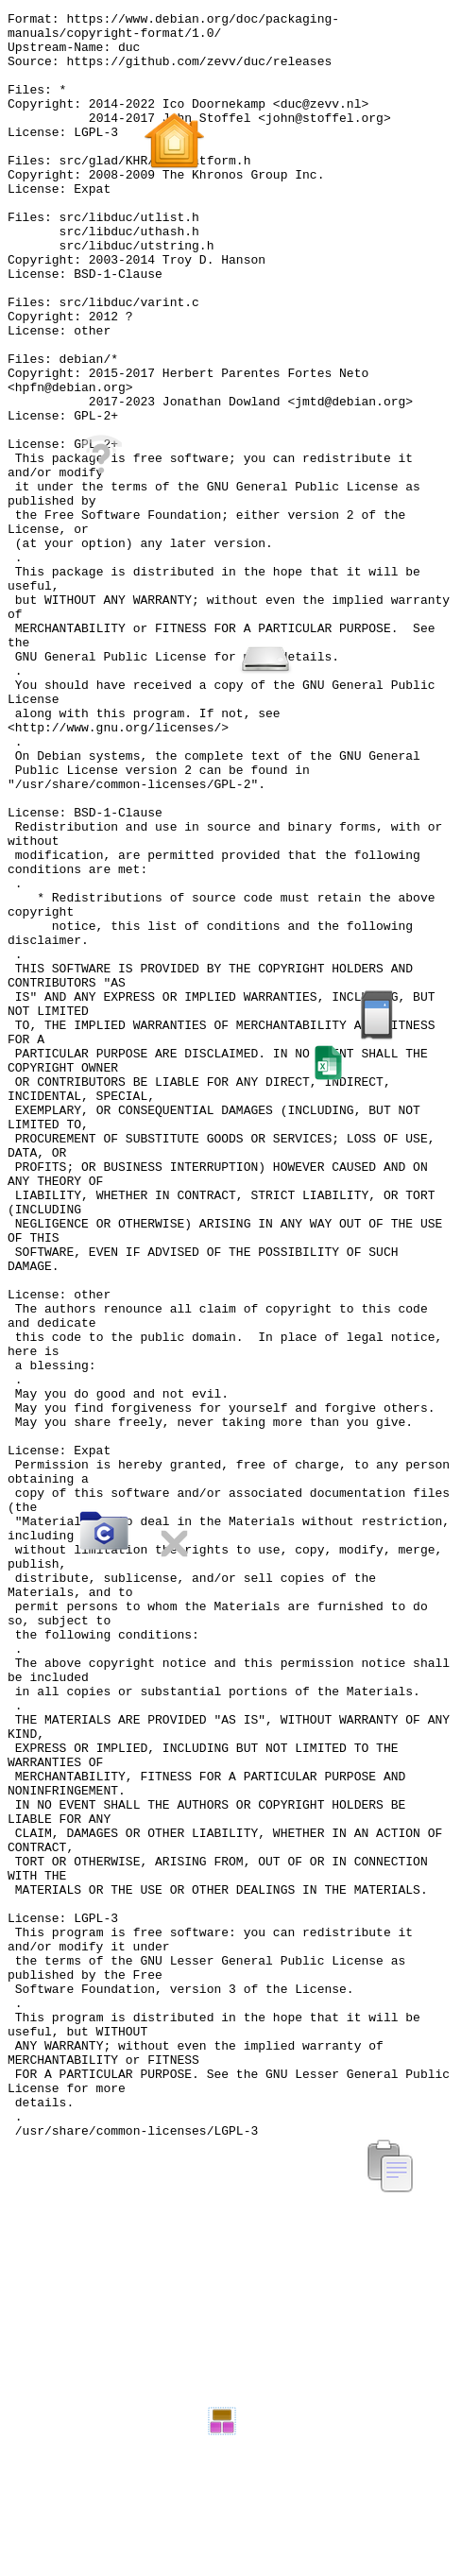  What do you see at coordinates (328, 1062) in the screenshot?
I see `open microsoft excel spreadsheet file` at bounding box center [328, 1062].